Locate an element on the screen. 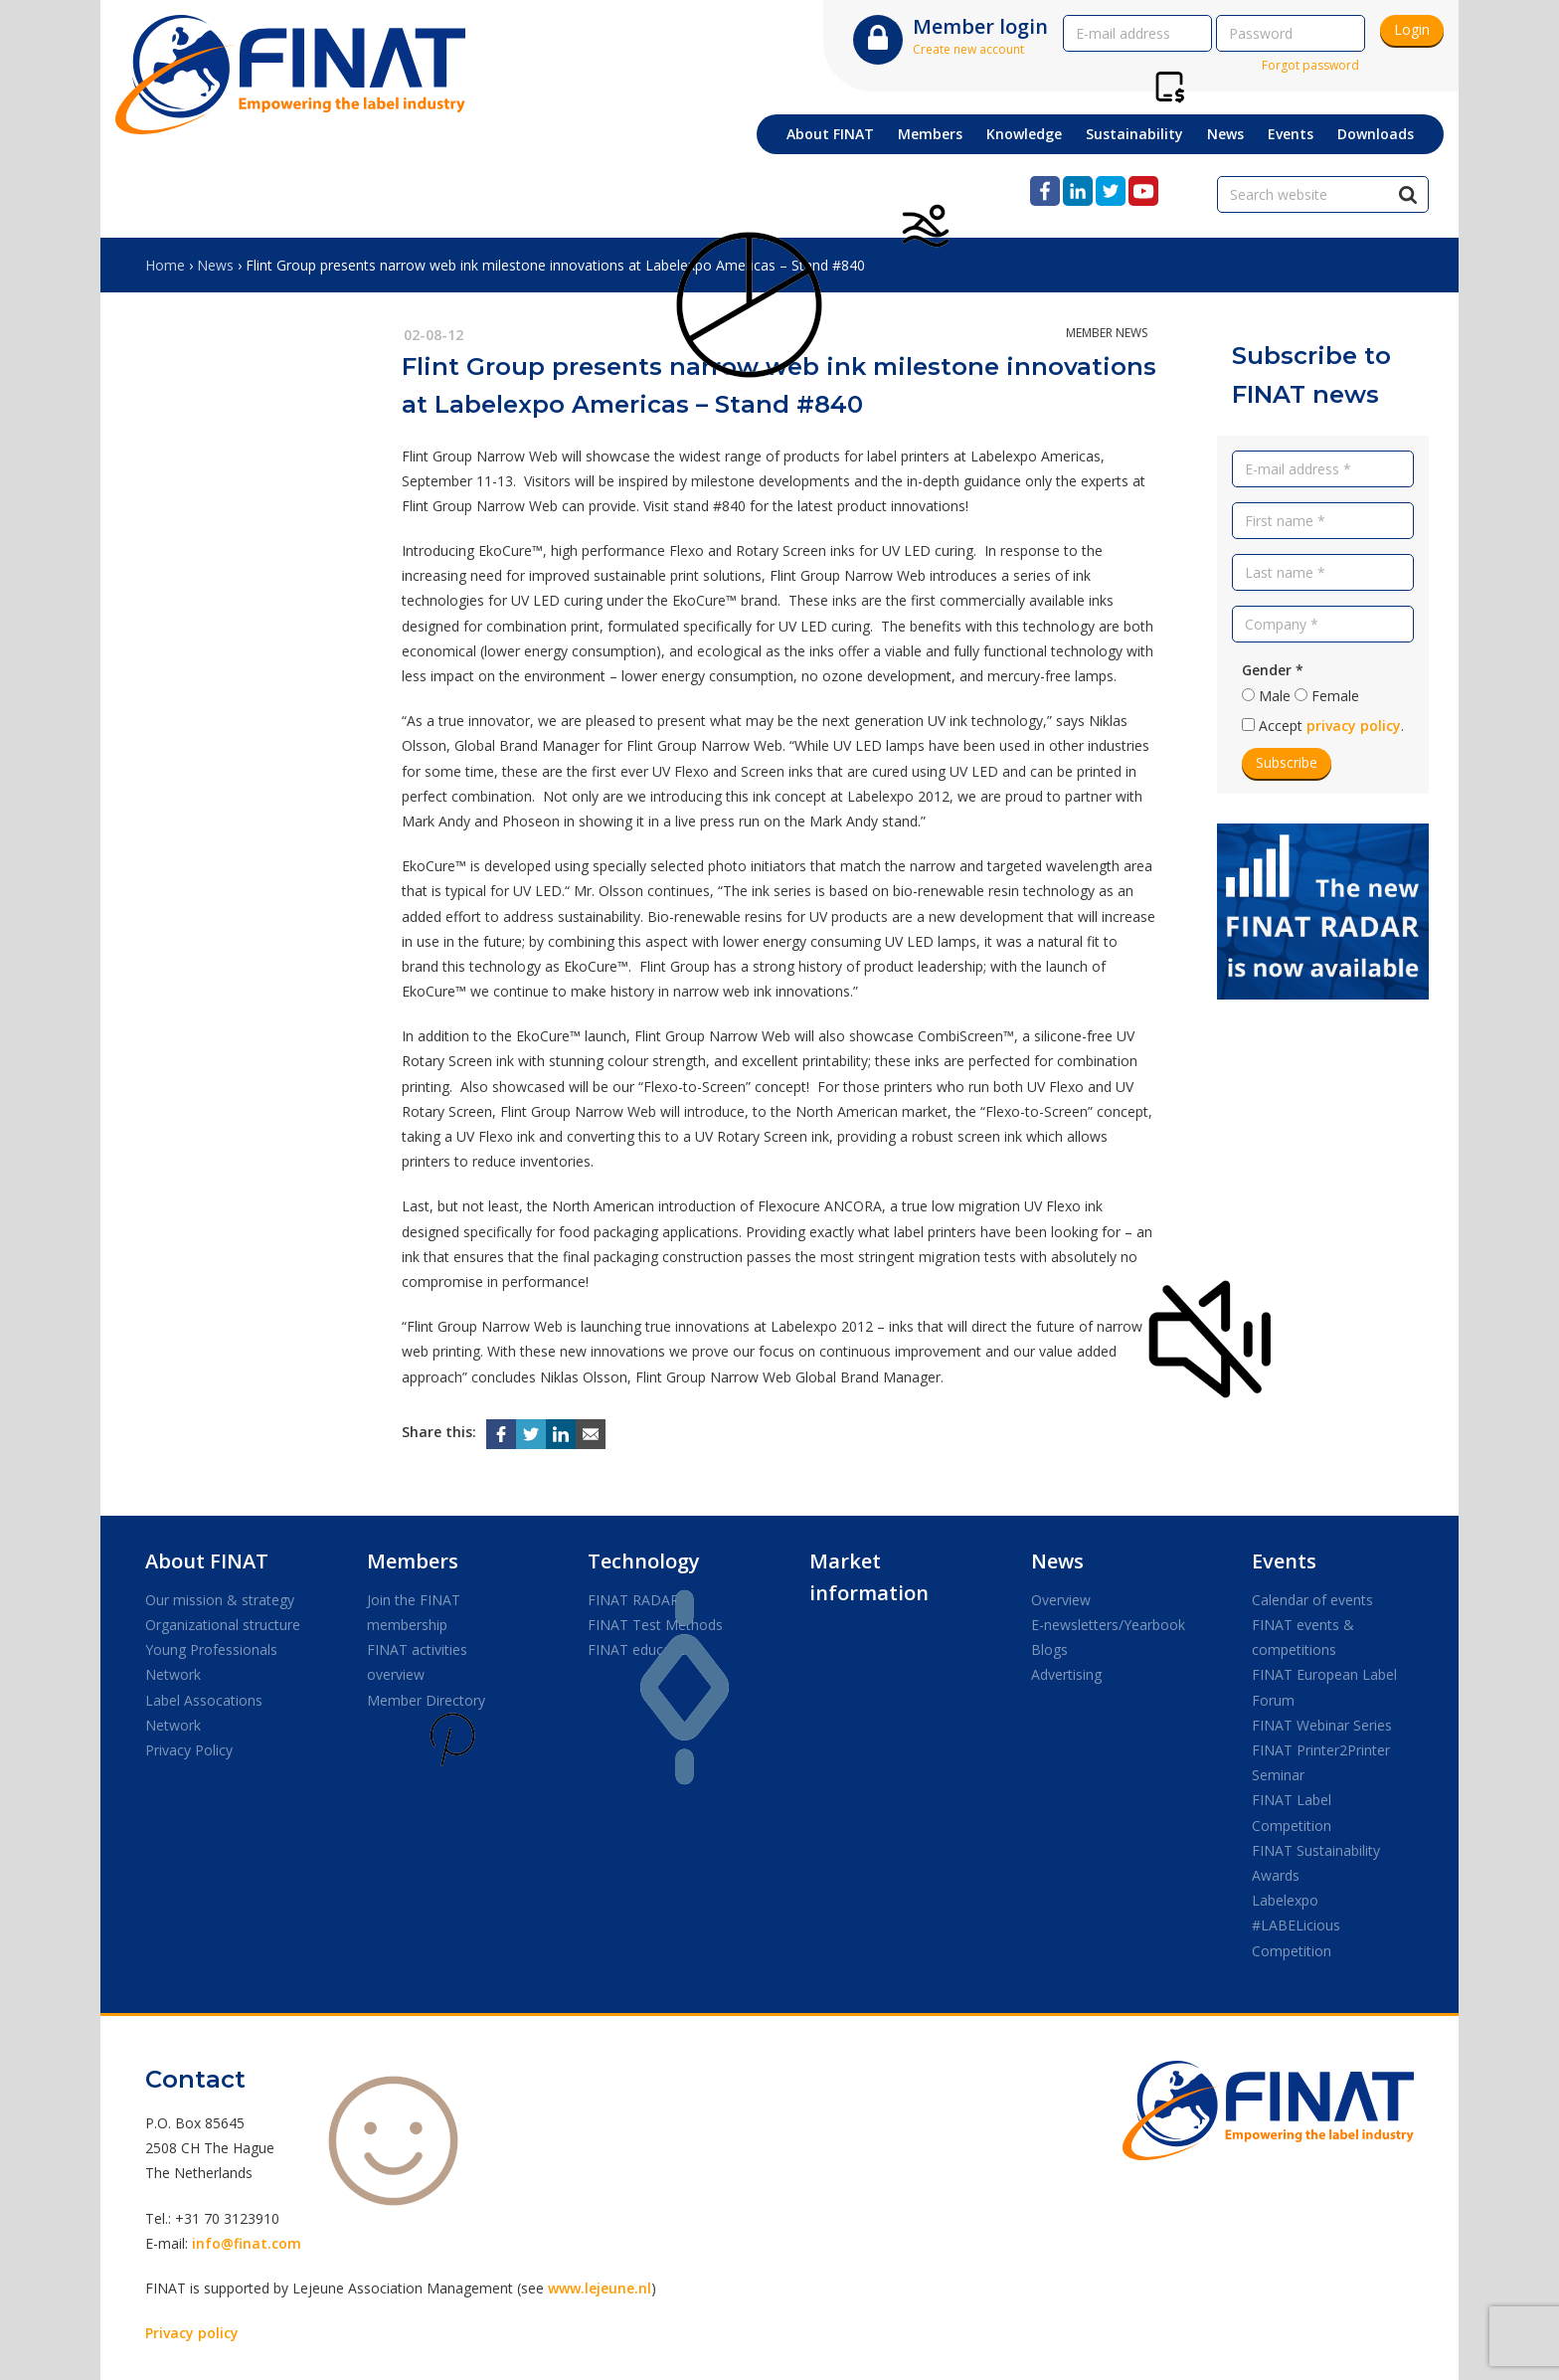 This screenshot has height=2380, width=1559. view tablet payment or pricing options is located at coordinates (1169, 87).